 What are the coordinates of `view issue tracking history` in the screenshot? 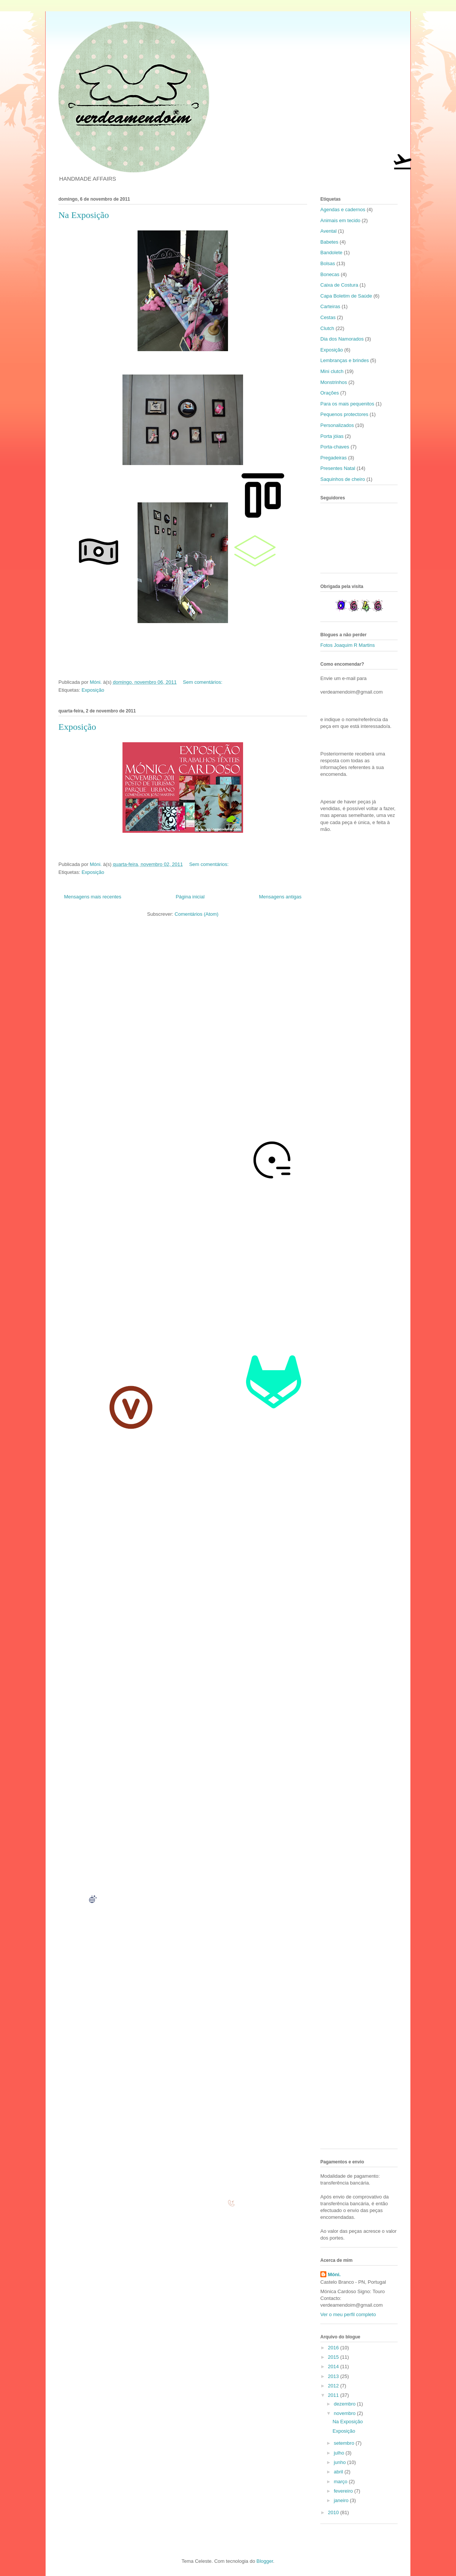 It's located at (272, 1160).